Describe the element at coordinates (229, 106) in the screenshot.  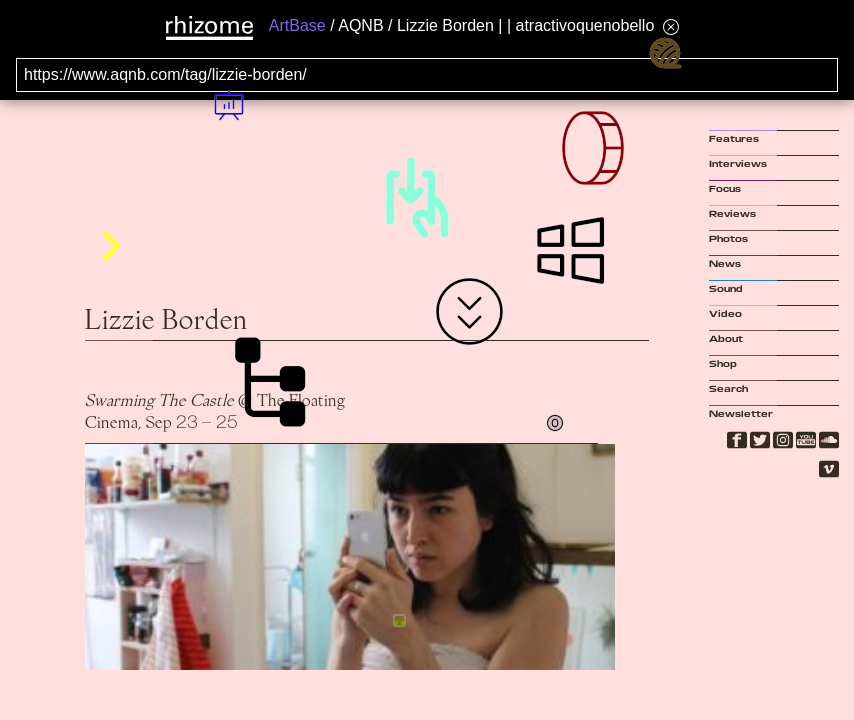
I see `view presentation with chart data` at that location.